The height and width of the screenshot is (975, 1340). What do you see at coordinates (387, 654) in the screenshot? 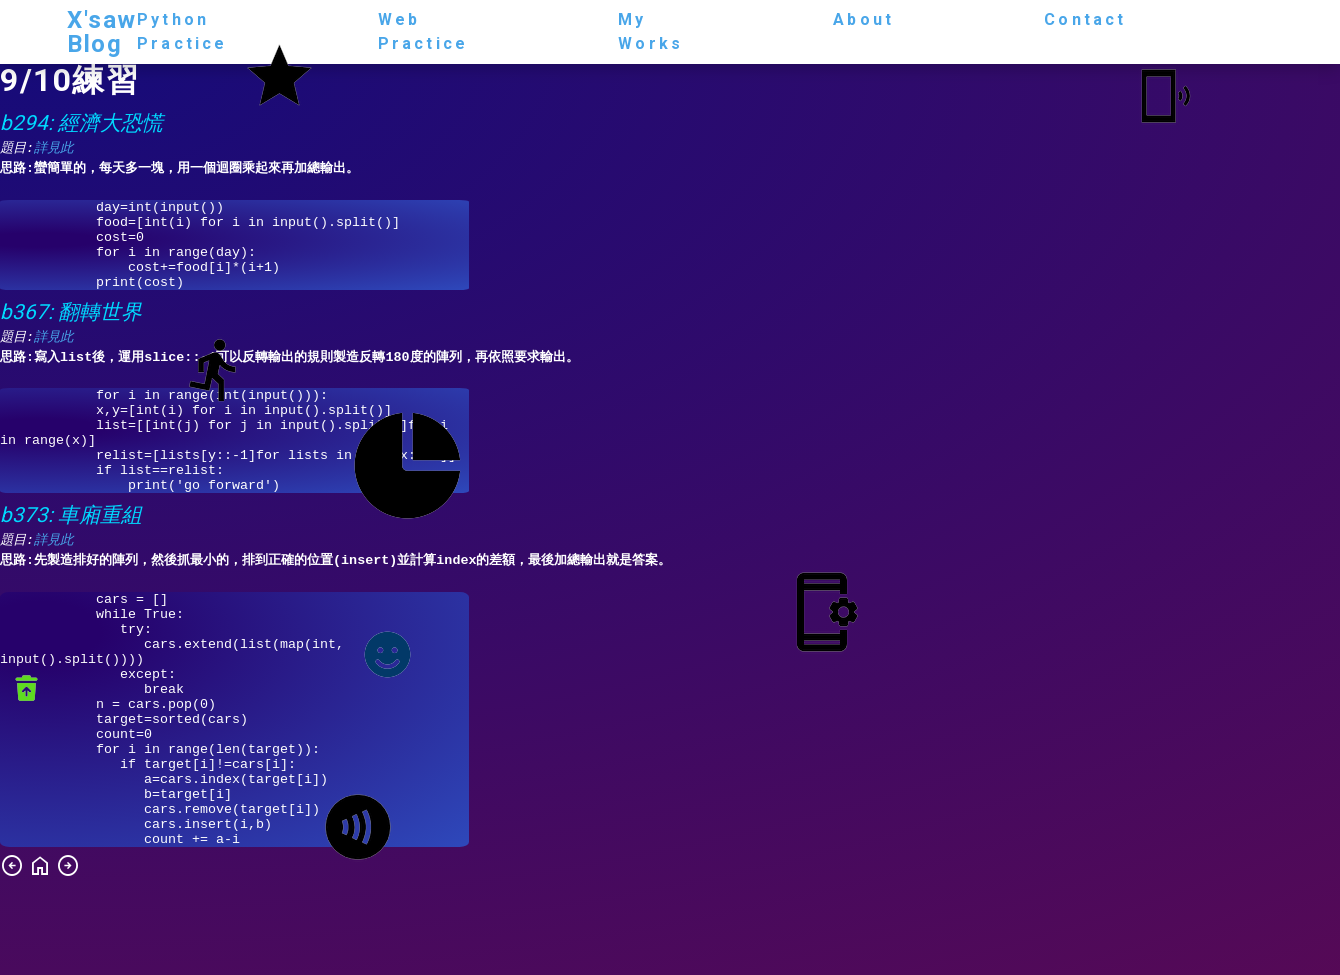
I see `add an emoji or reaction` at bounding box center [387, 654].